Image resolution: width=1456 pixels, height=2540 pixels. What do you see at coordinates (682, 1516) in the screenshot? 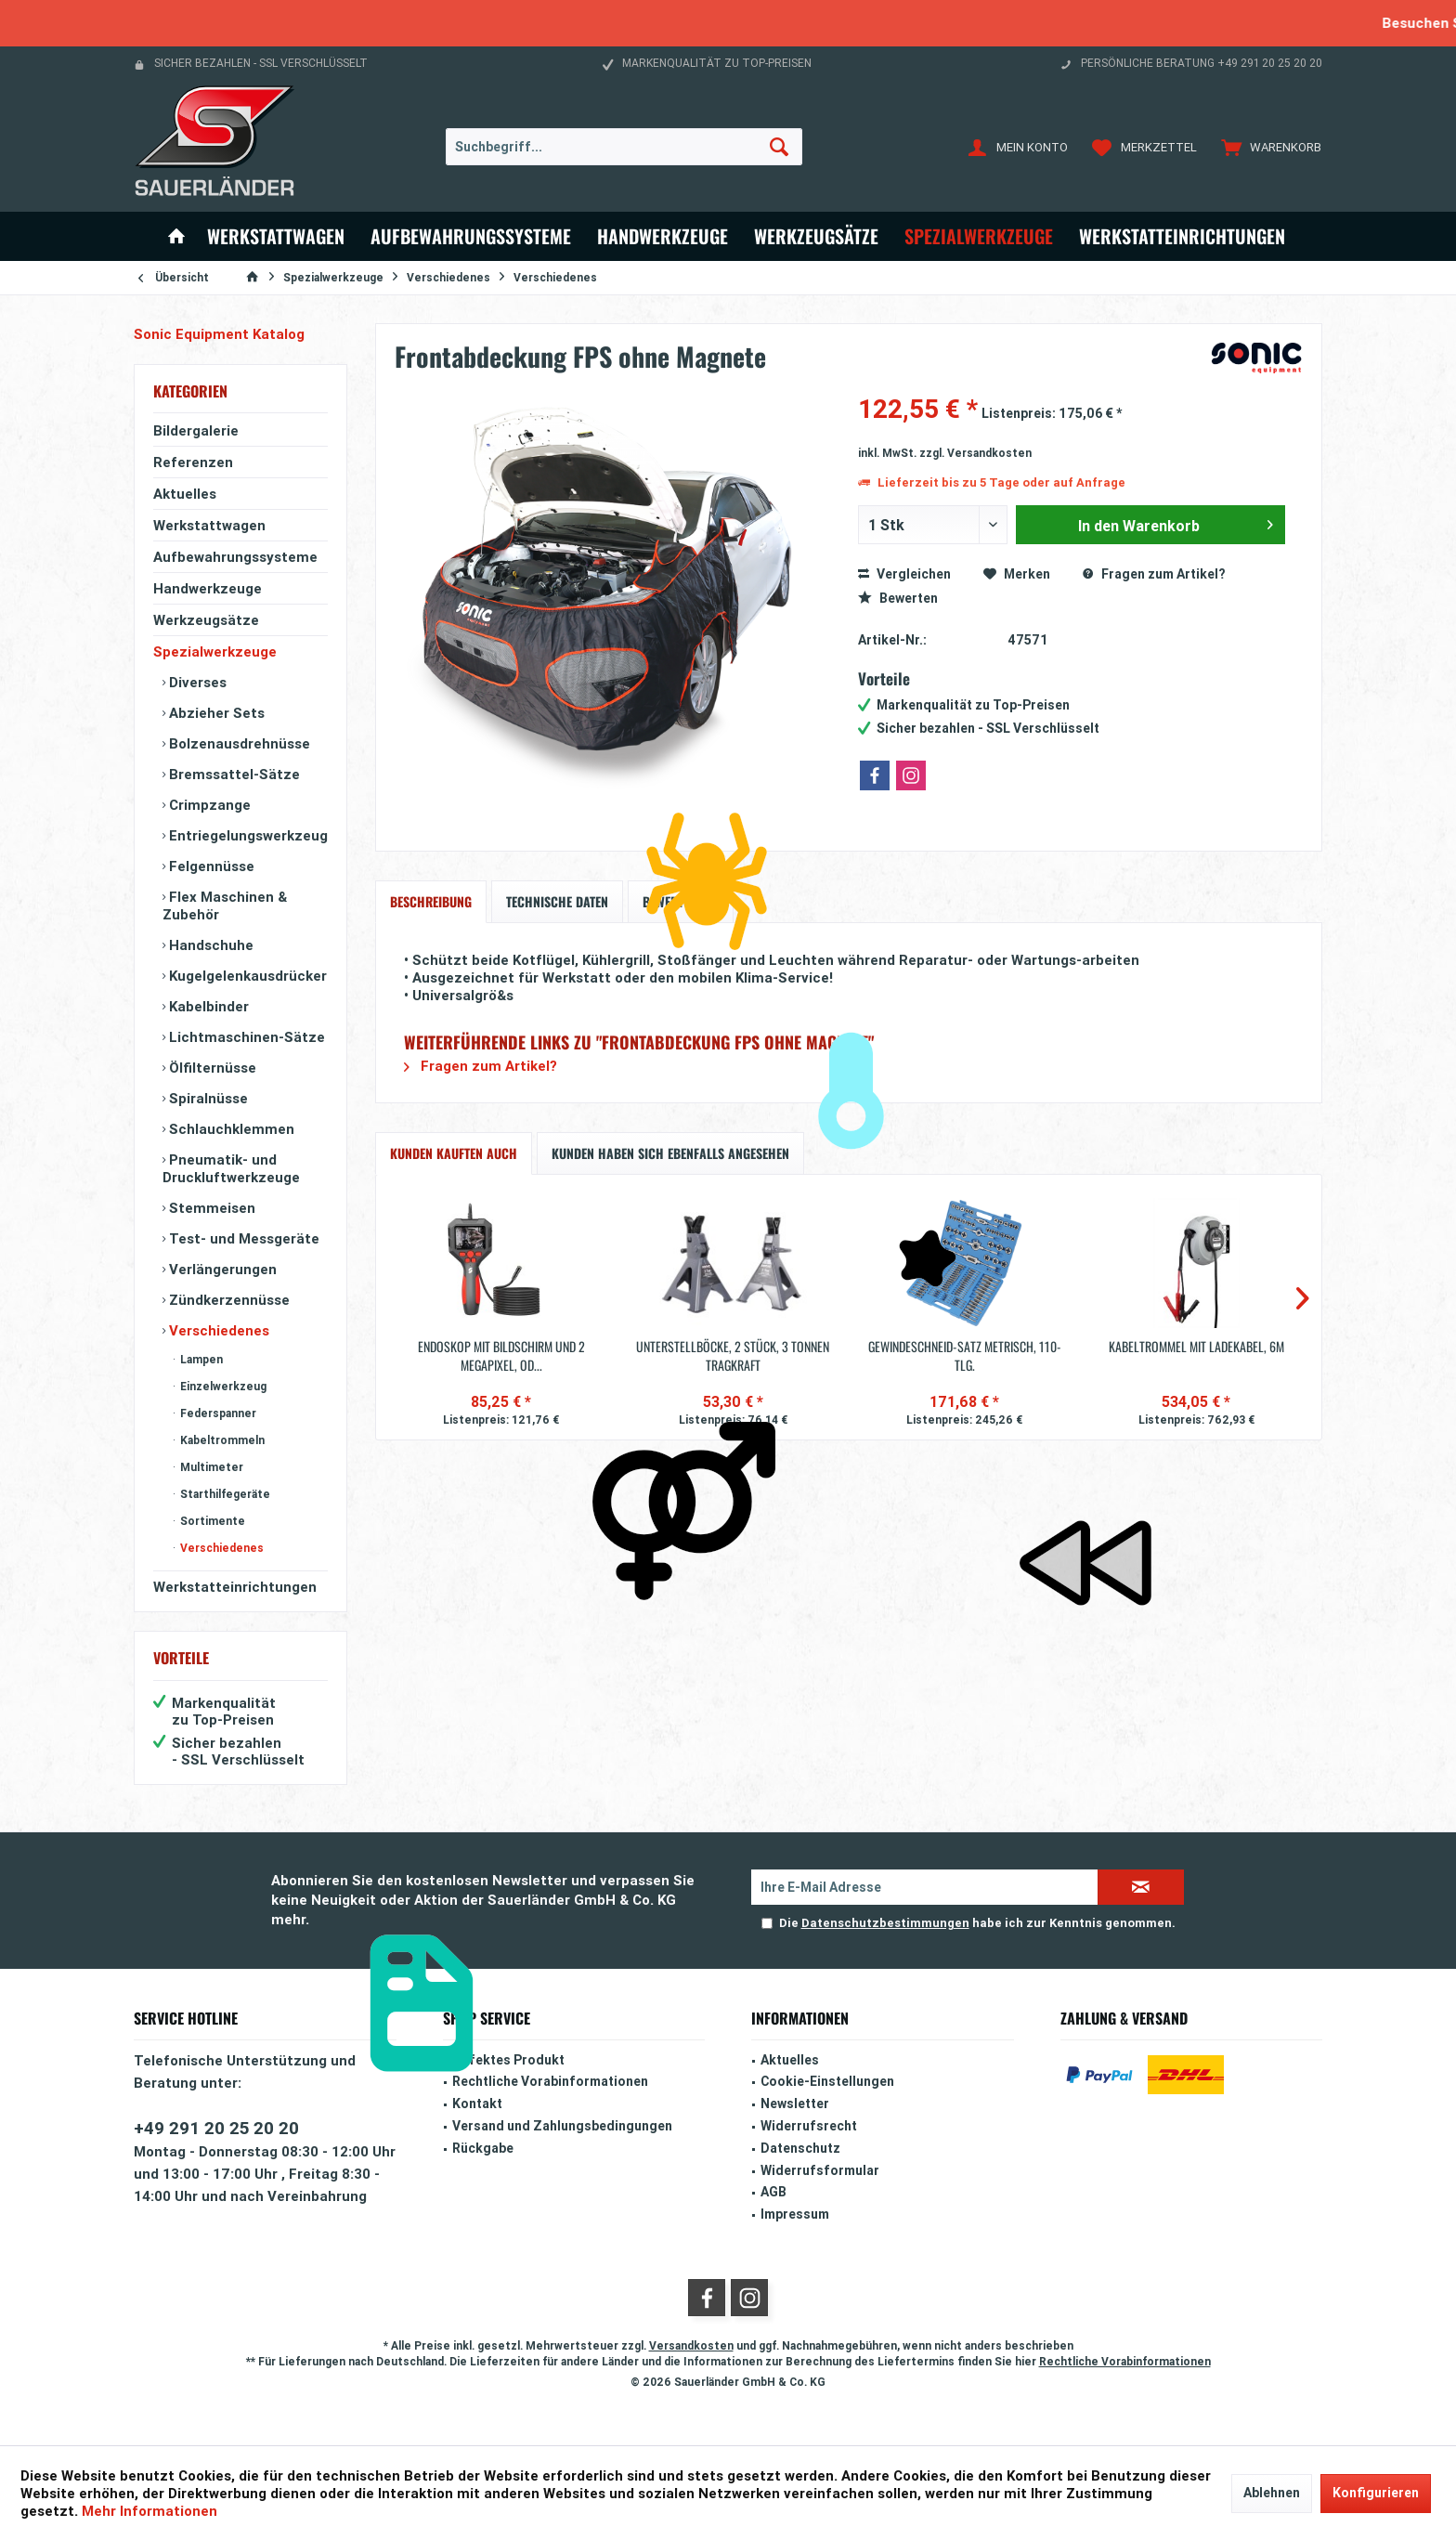
I see `indicates gender or sex selection options` at bounding box center [682, 1516].